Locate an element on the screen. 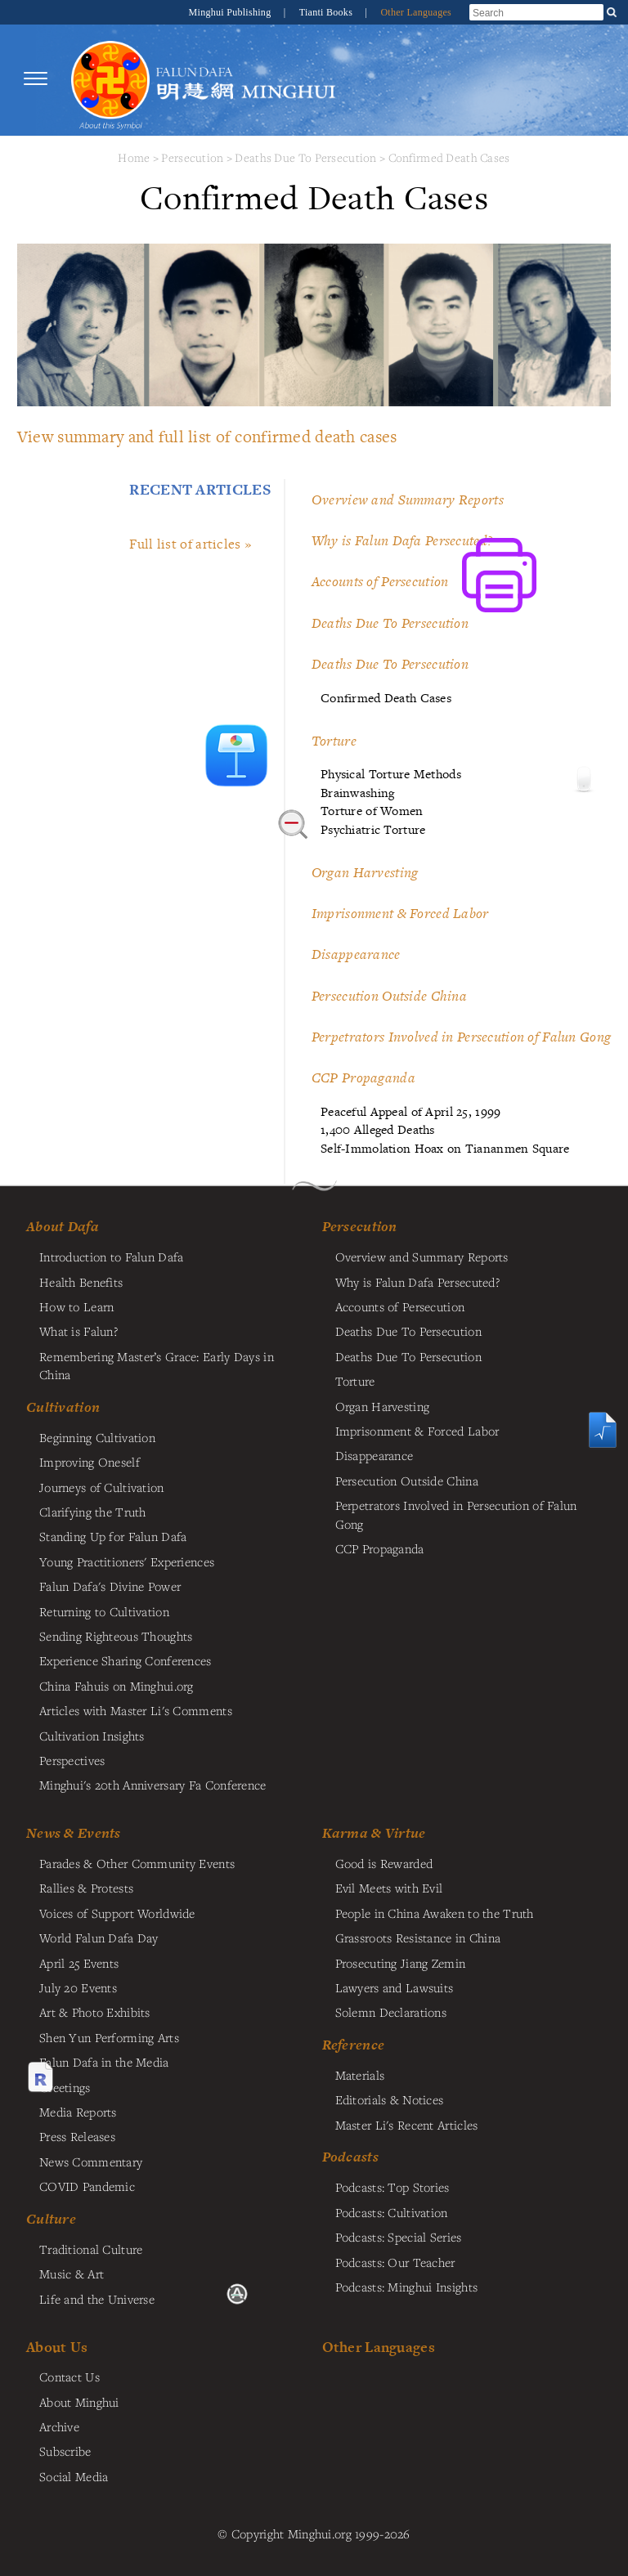 This screenshot has height=2576, width=628. a root data file or scientific dataset document is located at coordinates (603, 1431).